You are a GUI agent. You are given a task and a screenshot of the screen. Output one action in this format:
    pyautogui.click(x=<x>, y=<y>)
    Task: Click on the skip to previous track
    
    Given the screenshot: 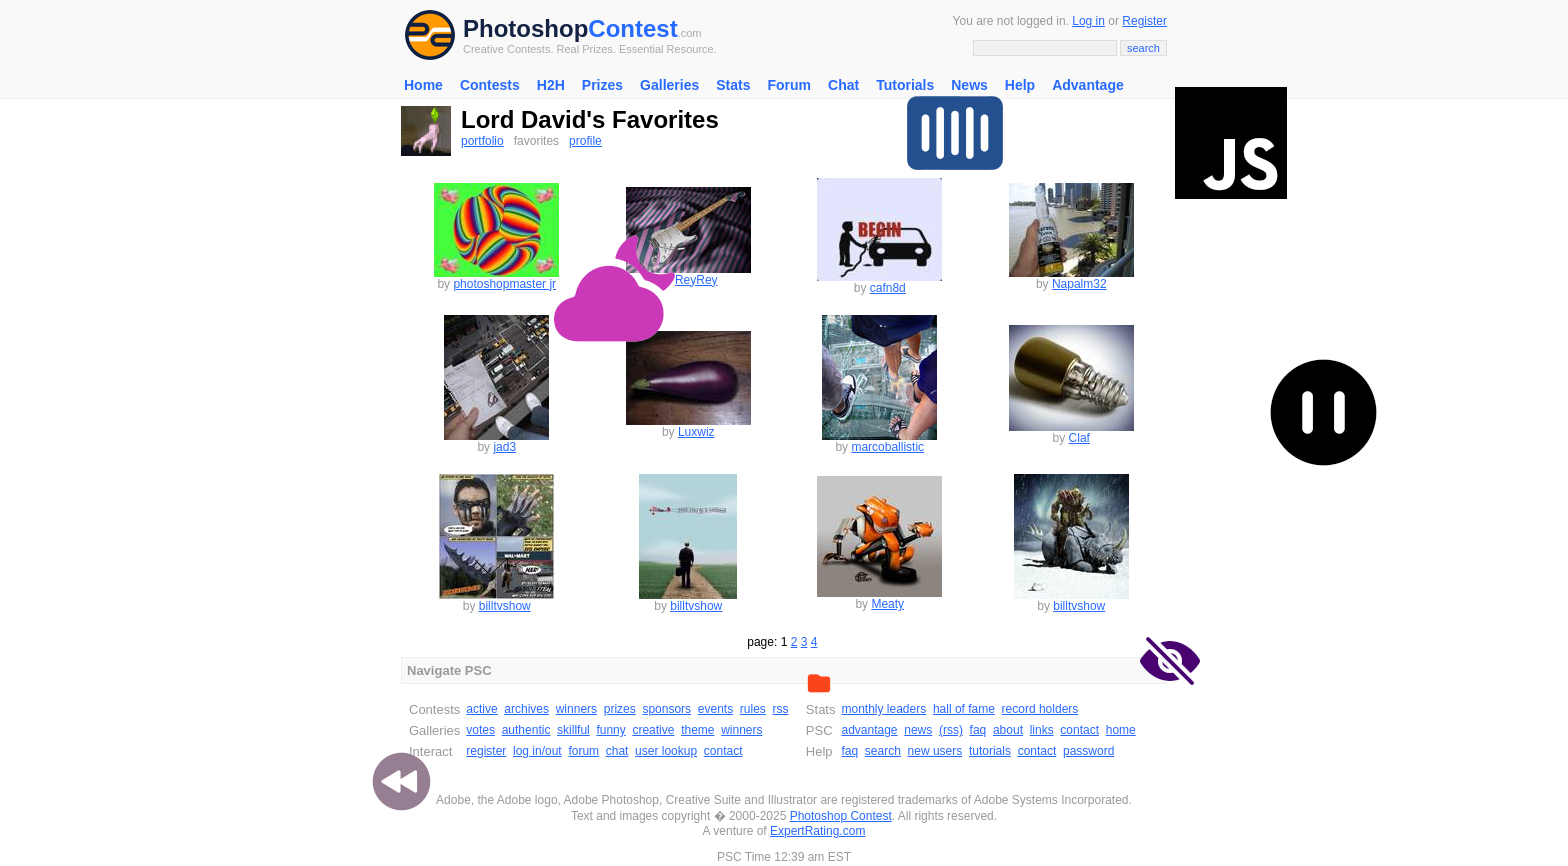 What is the action you would take?
    pyautogui.click(x=401, y=781)
    